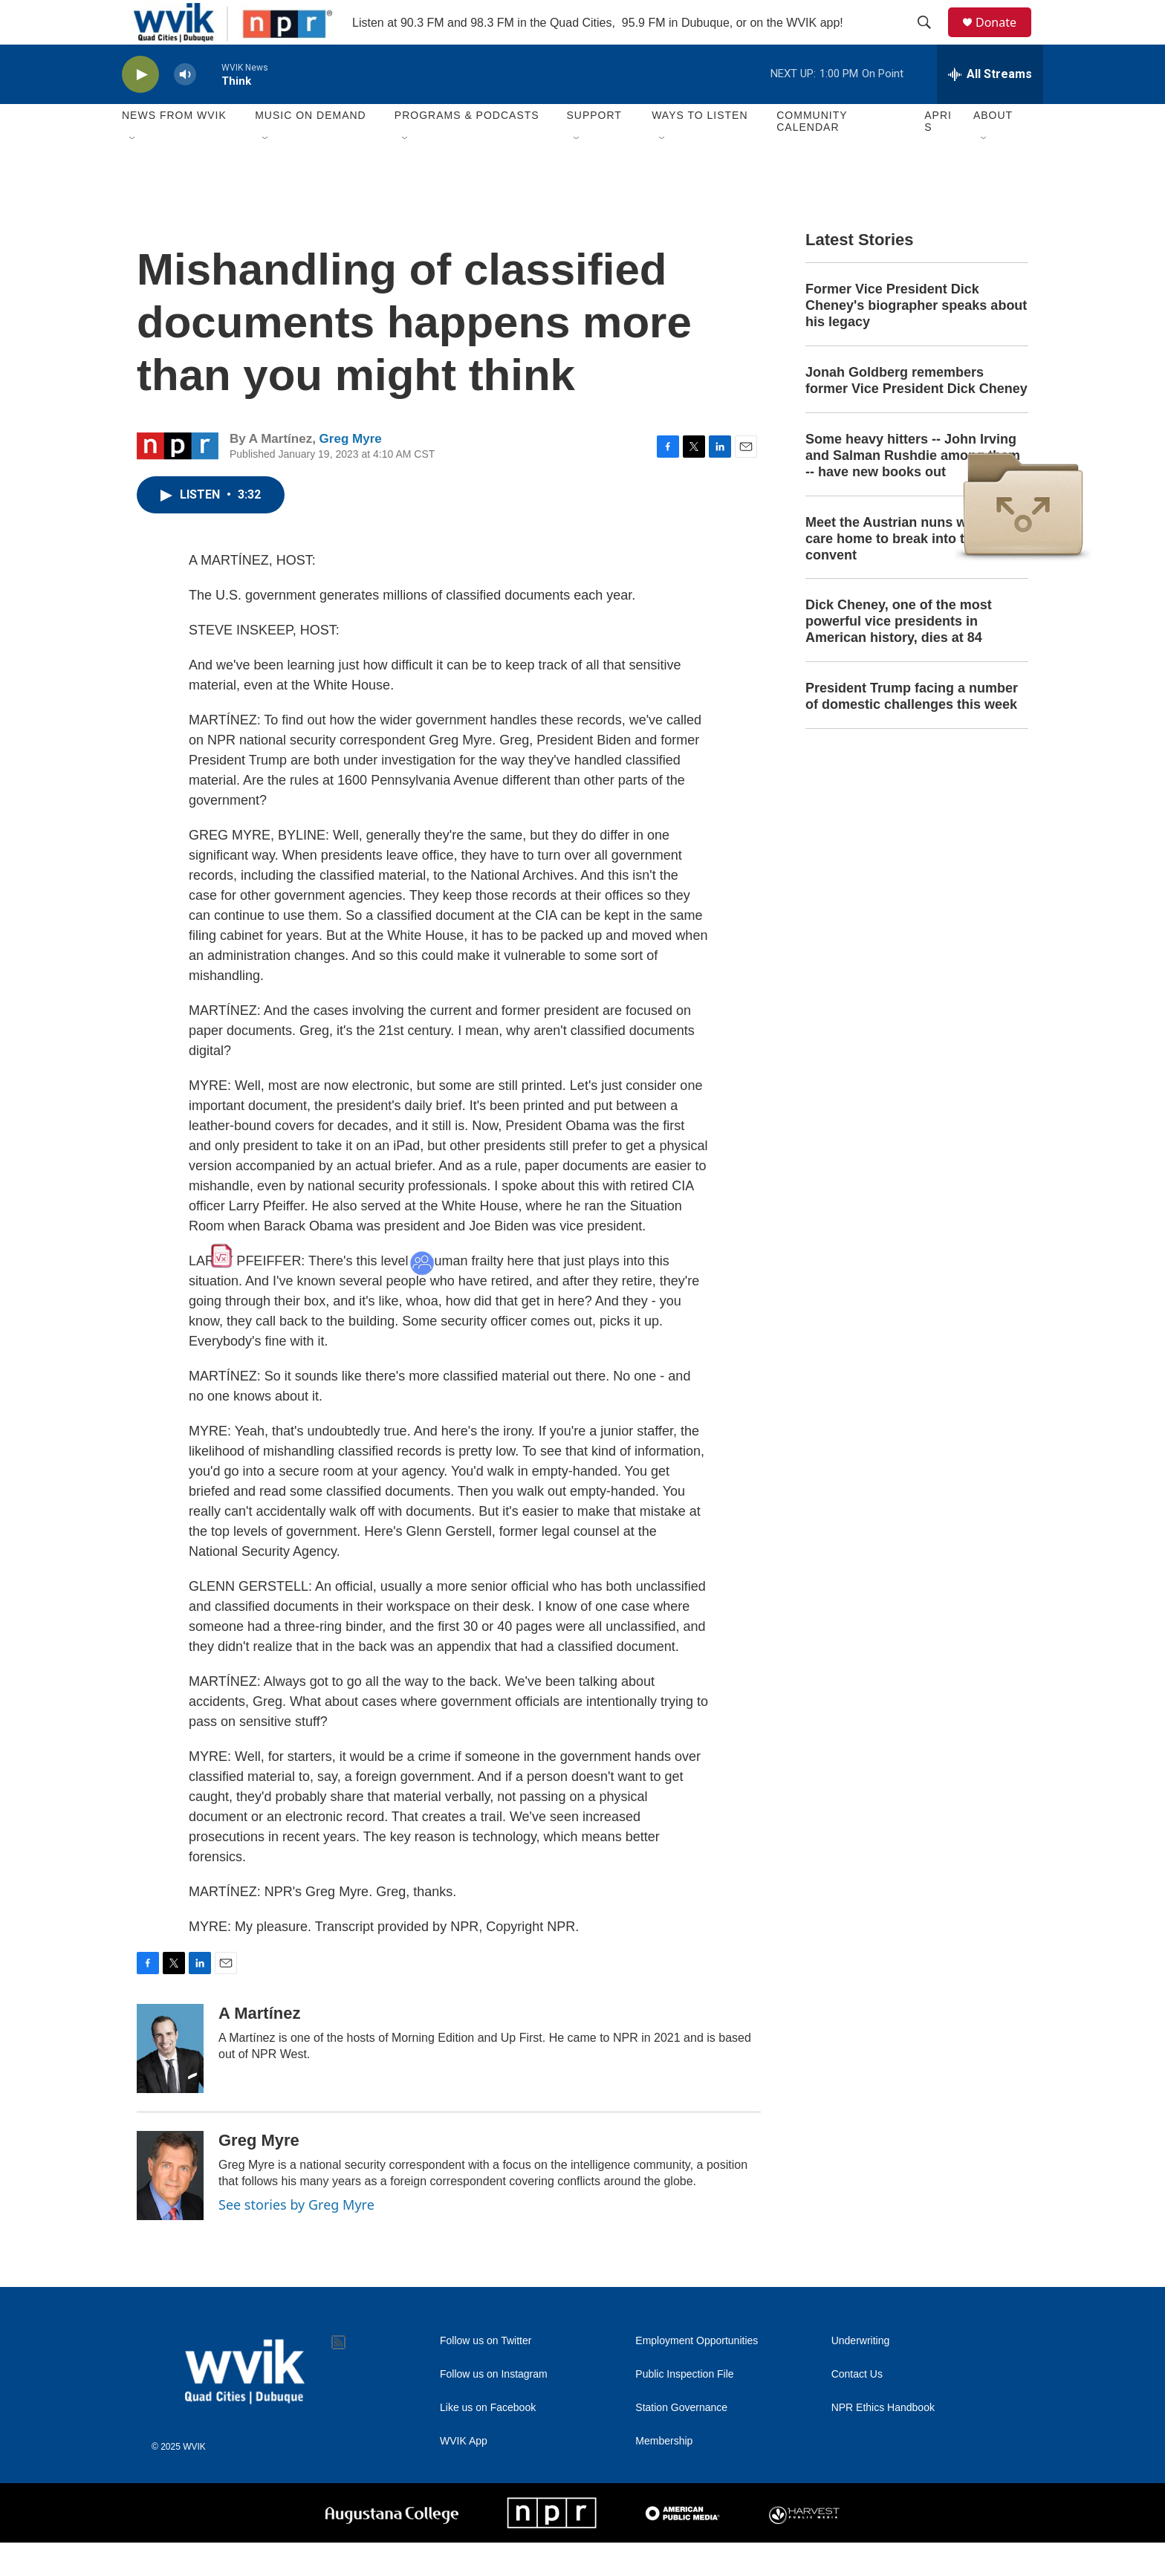 The height and width of the screenshot is (2576, 1165). I want to click on access your public shared folder, so click(1023, 510).